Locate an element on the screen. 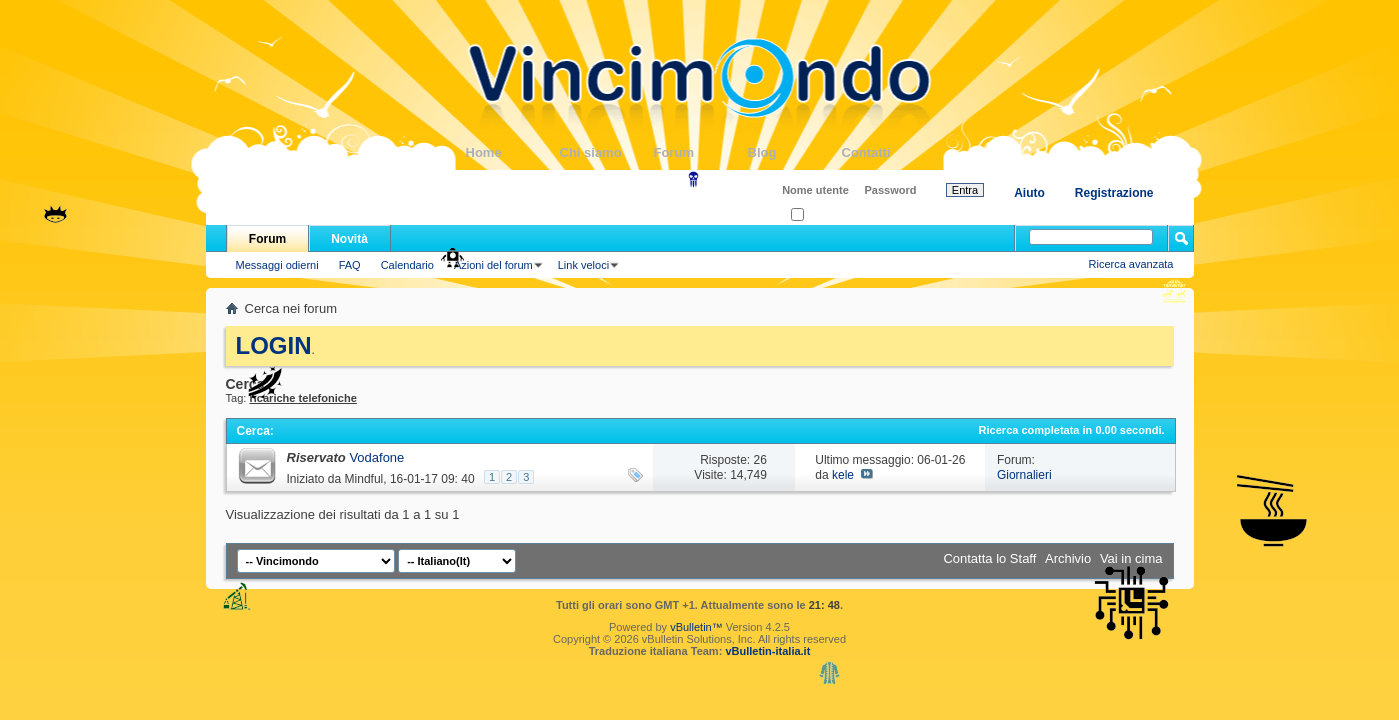 The width and height of the screenshot is (1399, 720). browse asian cuisine or noodle dishes is located at coordinates (1273, 510).